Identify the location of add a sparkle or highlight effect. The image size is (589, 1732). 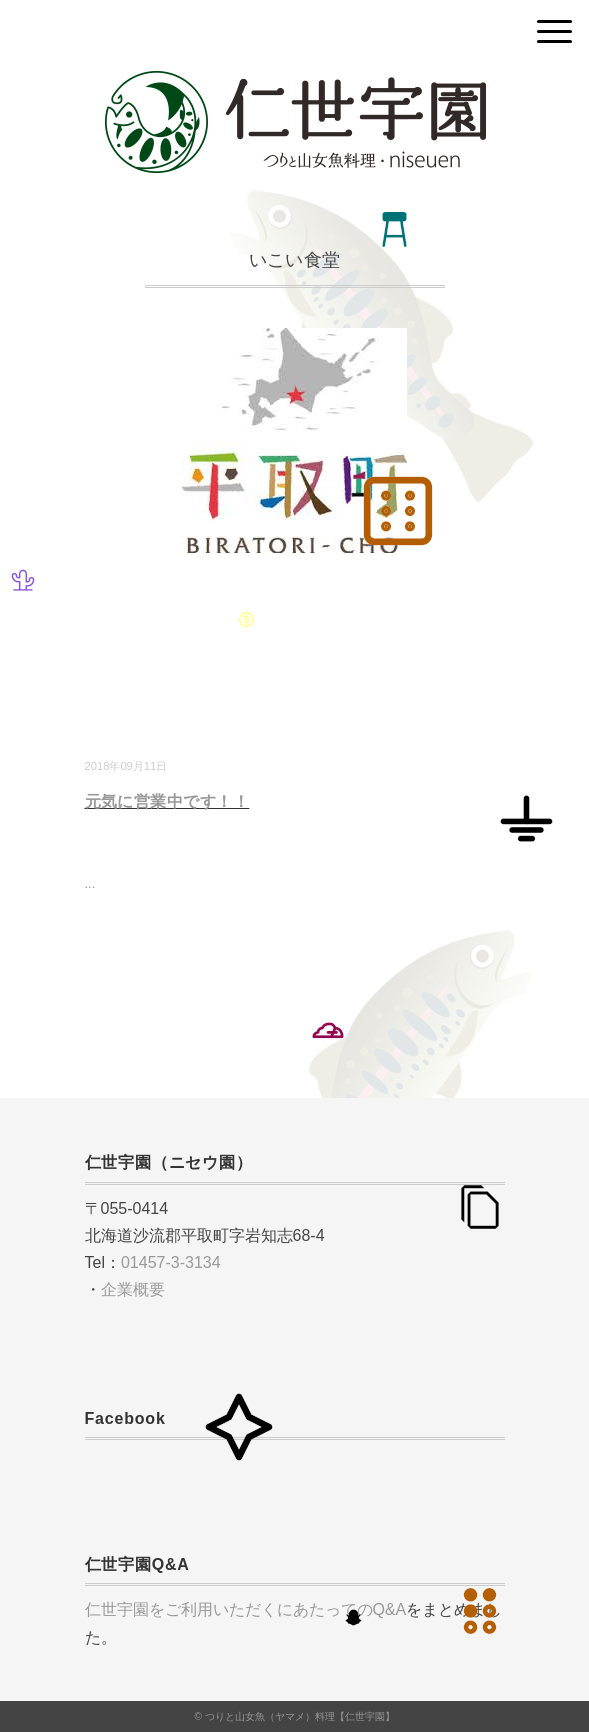
(239, 1427).